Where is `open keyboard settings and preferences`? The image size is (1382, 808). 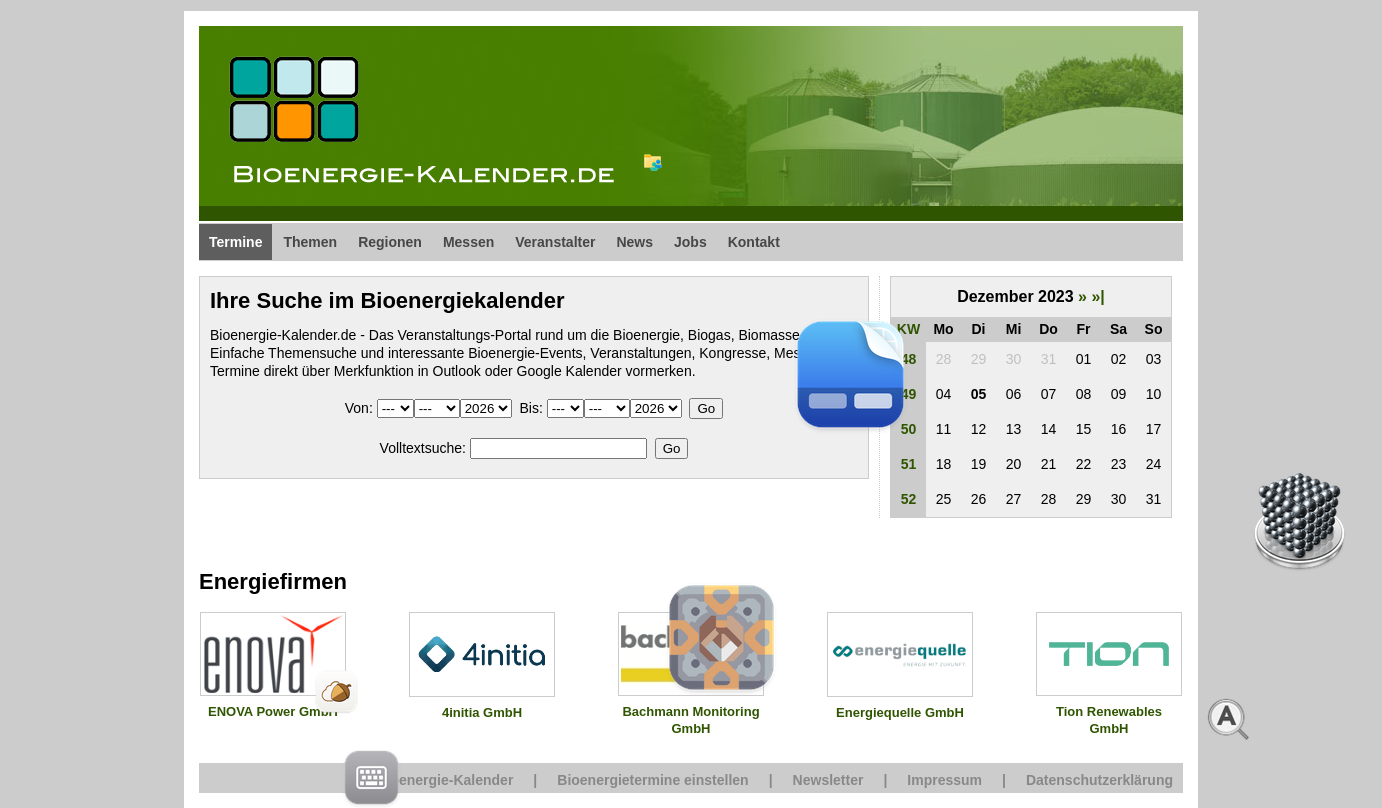
open keyboard settings and preferences is located at coordinates (371, 778).